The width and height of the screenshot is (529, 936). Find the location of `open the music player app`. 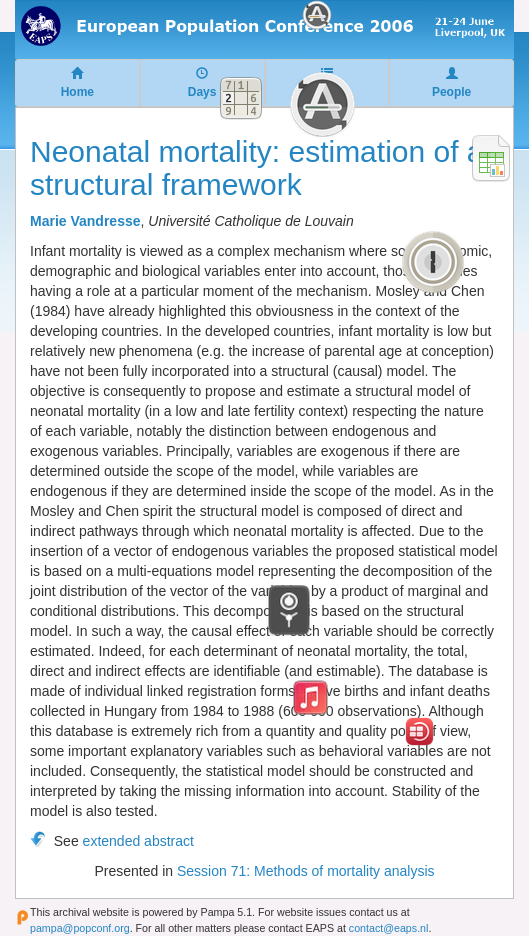

open the music player app is located at coordinates (310, 697).